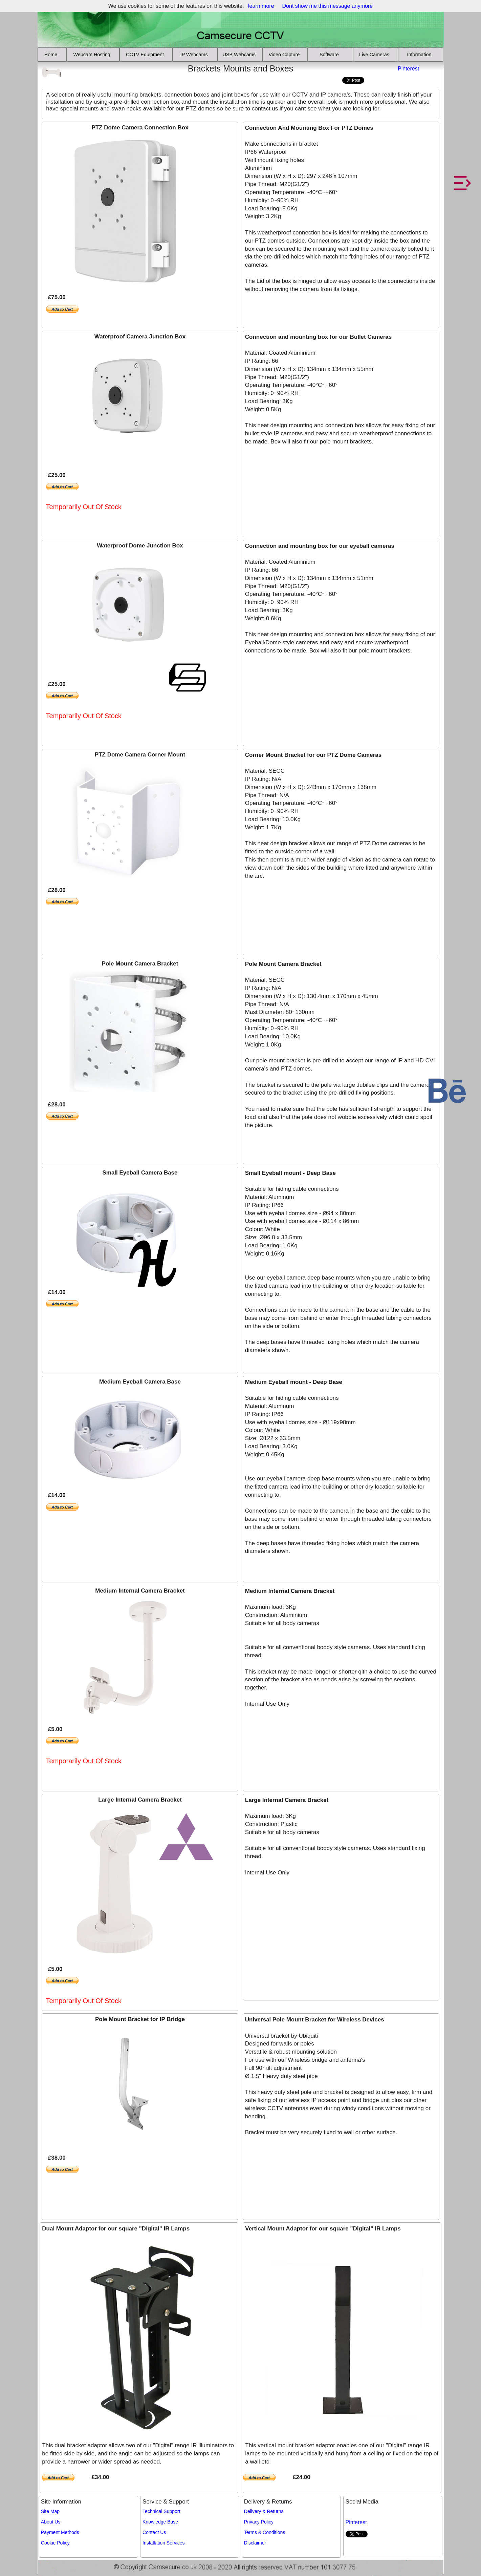 The width and height of the screenshot is (481, 2576). I want to click on Mitsubishi brand logo, so click(186, 1836).